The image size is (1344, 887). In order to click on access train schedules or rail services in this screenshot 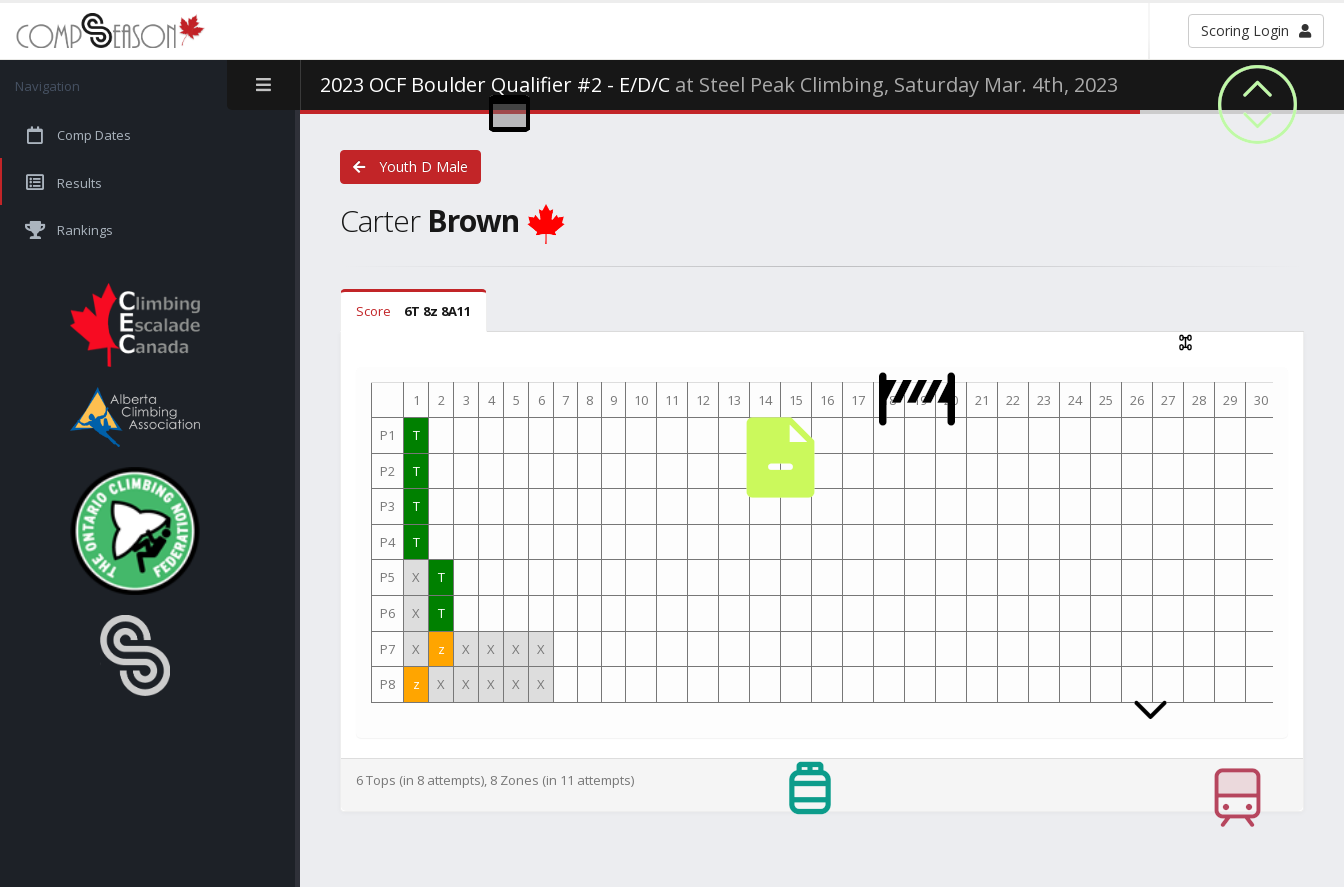, I will do `click(1237, 795)`.